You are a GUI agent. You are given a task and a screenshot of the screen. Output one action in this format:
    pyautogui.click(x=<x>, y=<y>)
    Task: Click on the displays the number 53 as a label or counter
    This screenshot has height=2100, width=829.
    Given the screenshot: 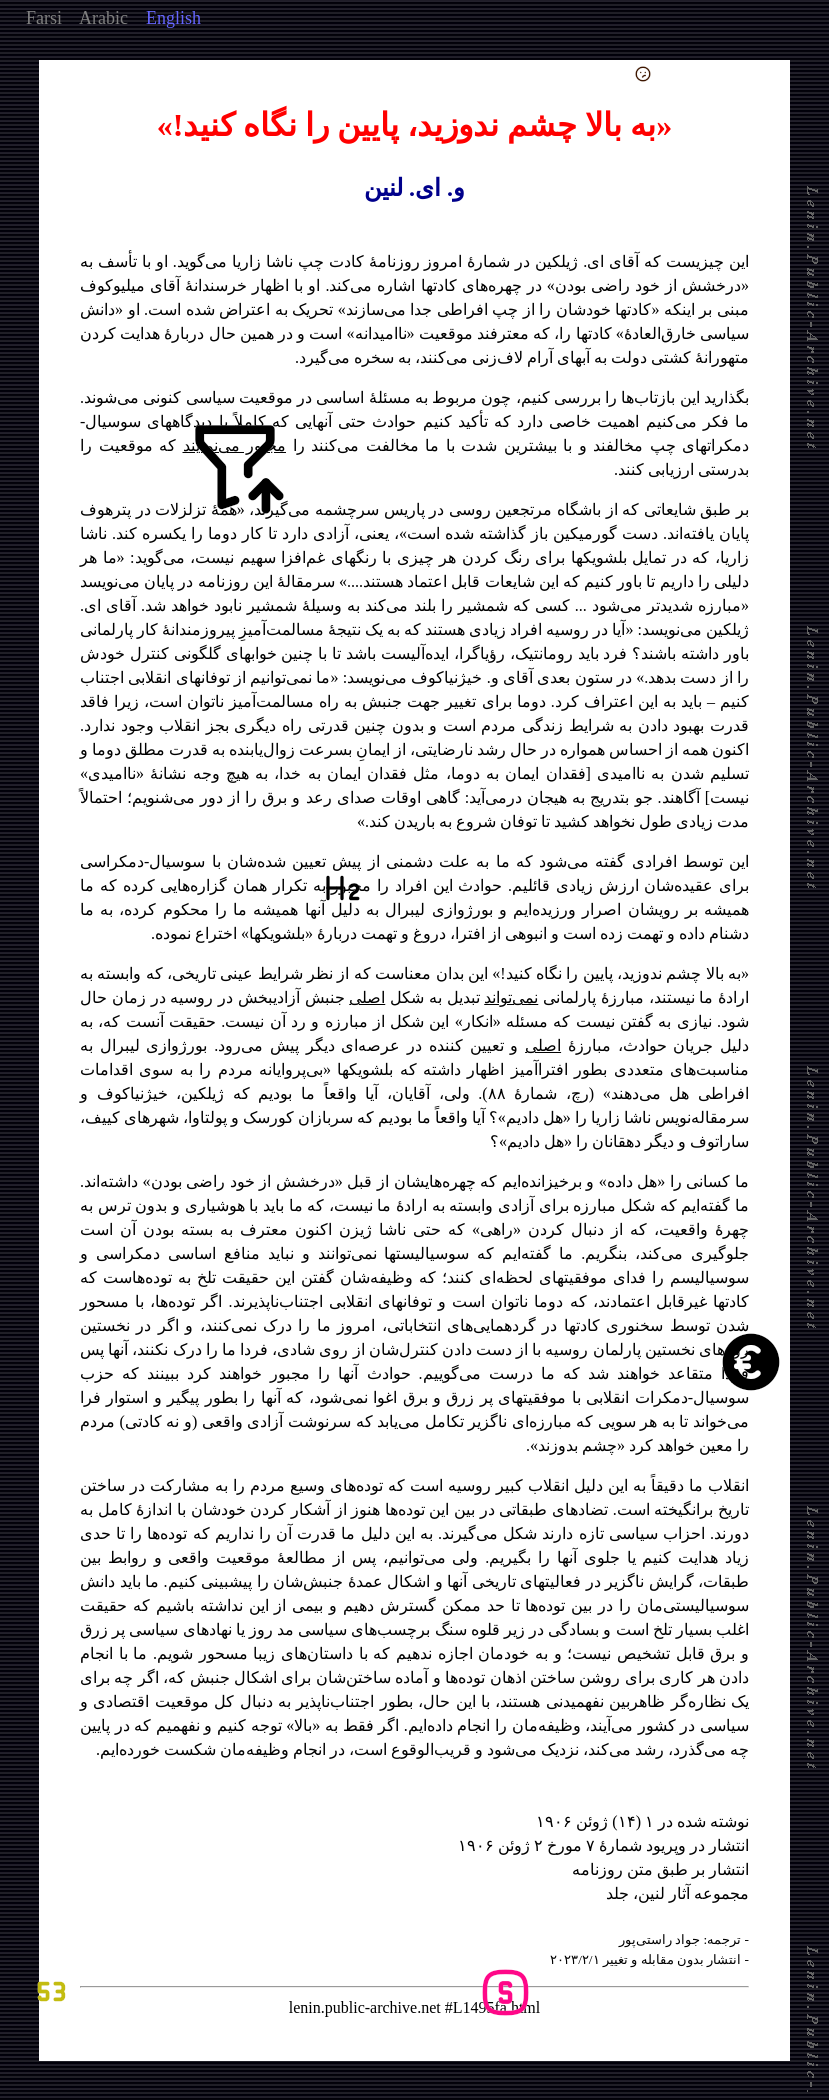 What is the action you would take?
    pyautogui.click(x=51, y=1991)
    